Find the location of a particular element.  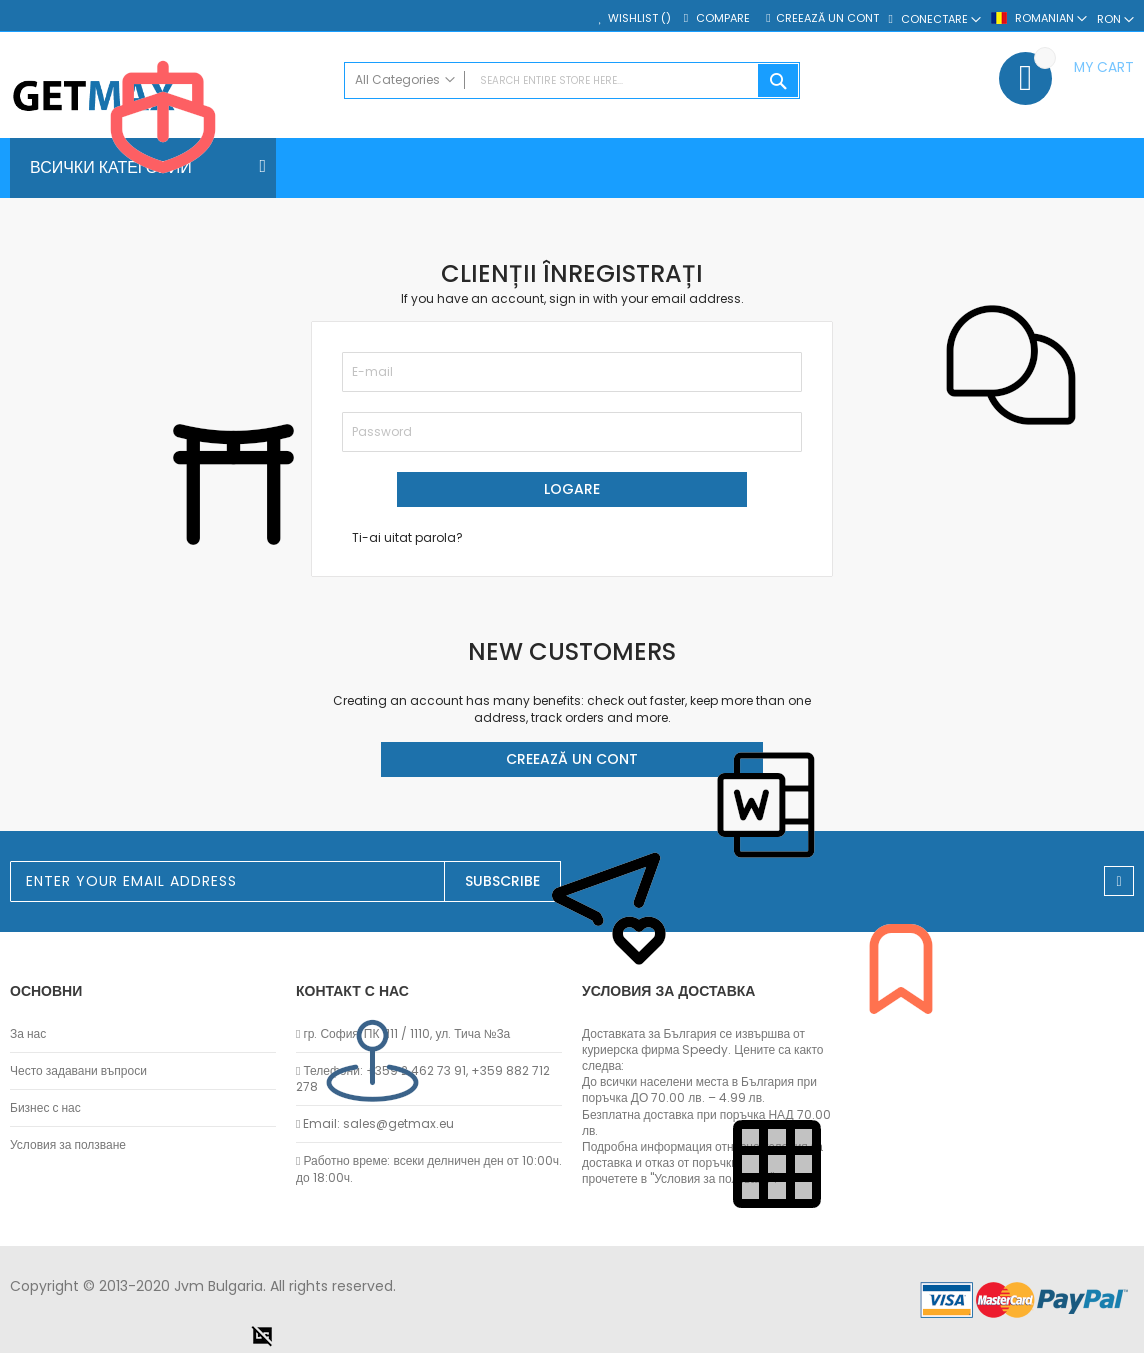

view location area or radius is located at coordinates (372, 1062).